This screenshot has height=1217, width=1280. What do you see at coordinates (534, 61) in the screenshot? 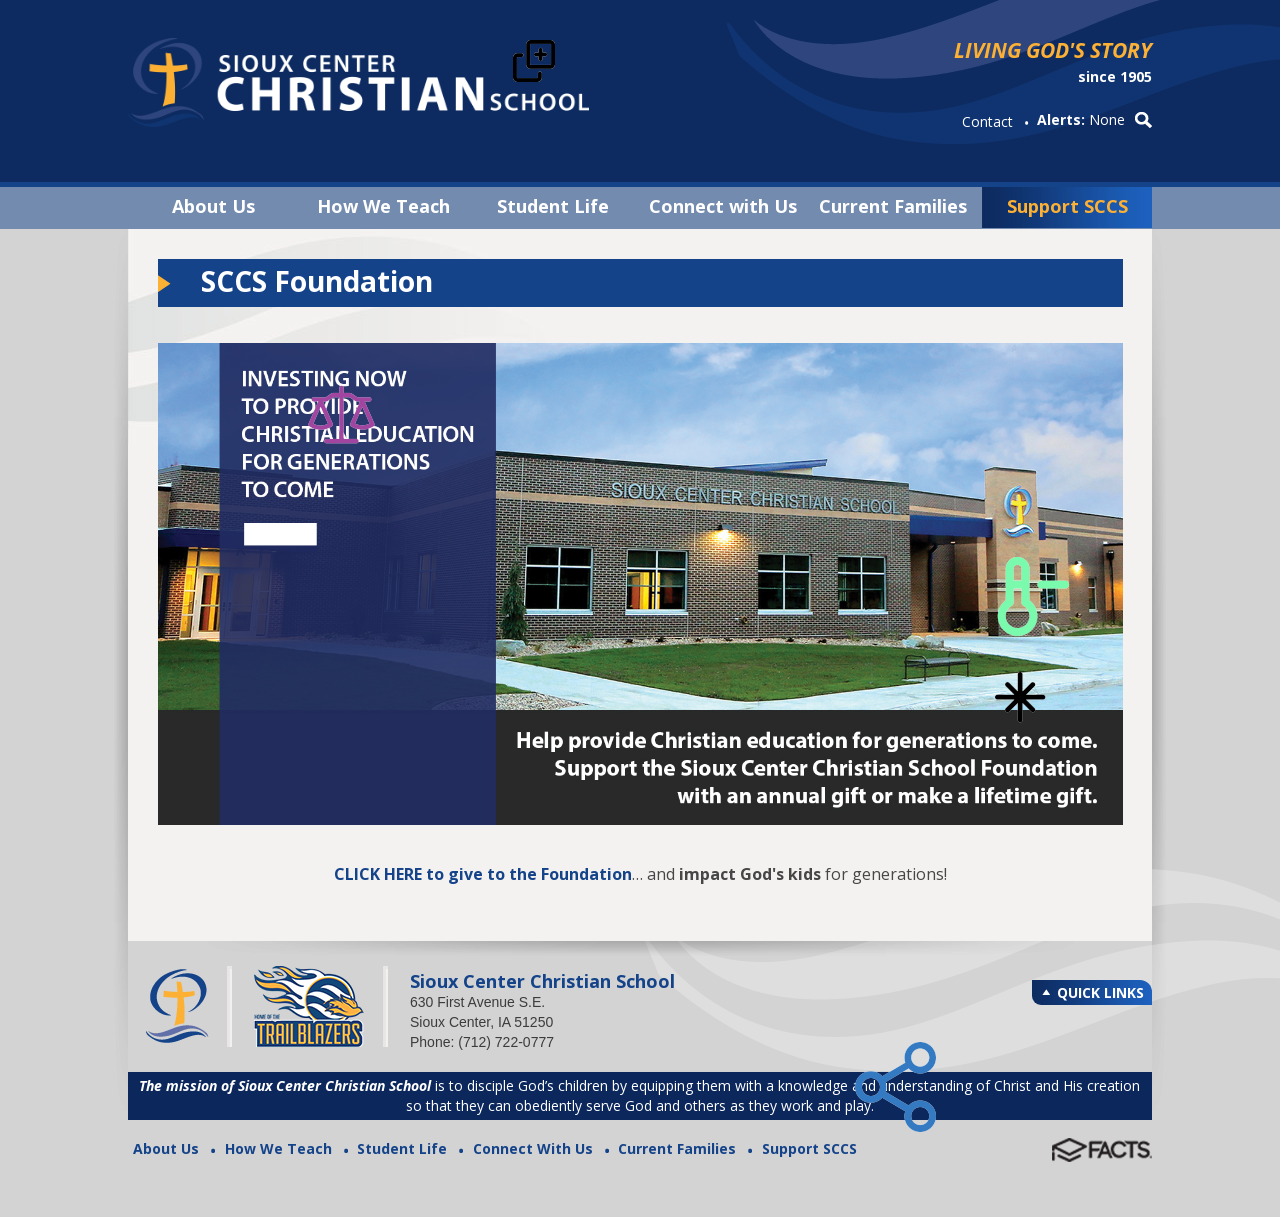
I see `duplicate or copy an item` at bounding box center [534, 61].